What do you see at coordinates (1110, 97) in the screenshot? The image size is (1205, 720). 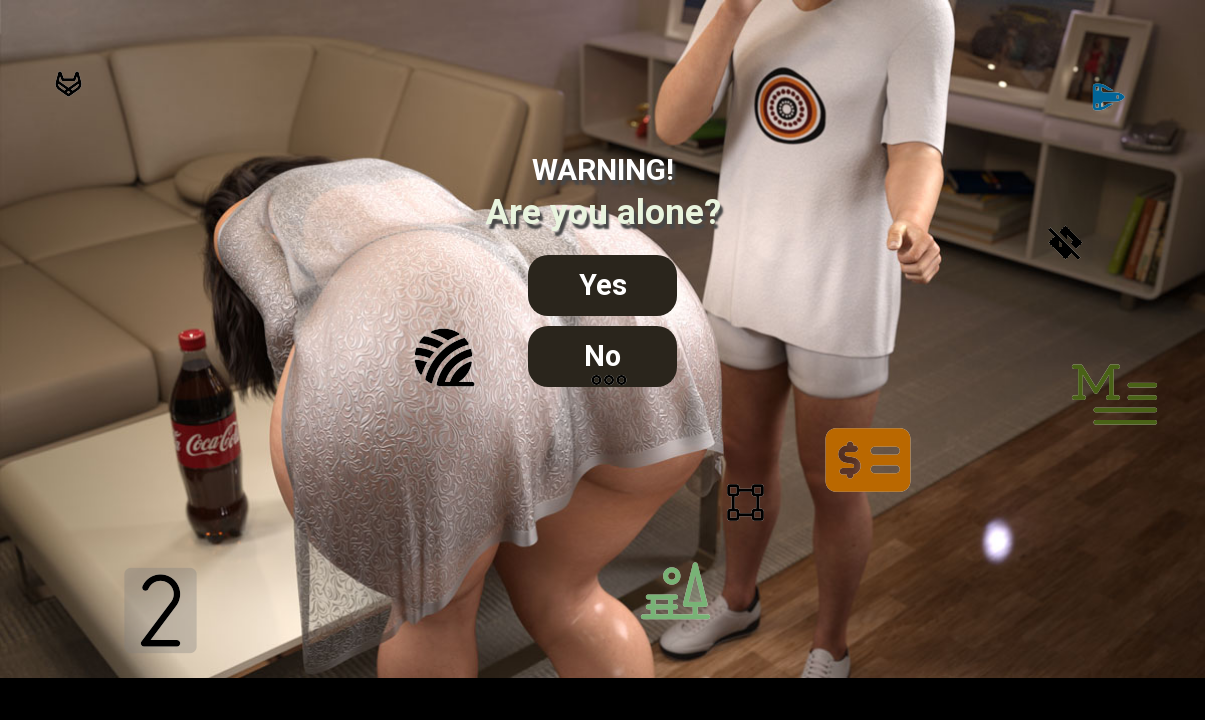 I see `access space or aerospace-related content` at bounding box center [1110, 97].